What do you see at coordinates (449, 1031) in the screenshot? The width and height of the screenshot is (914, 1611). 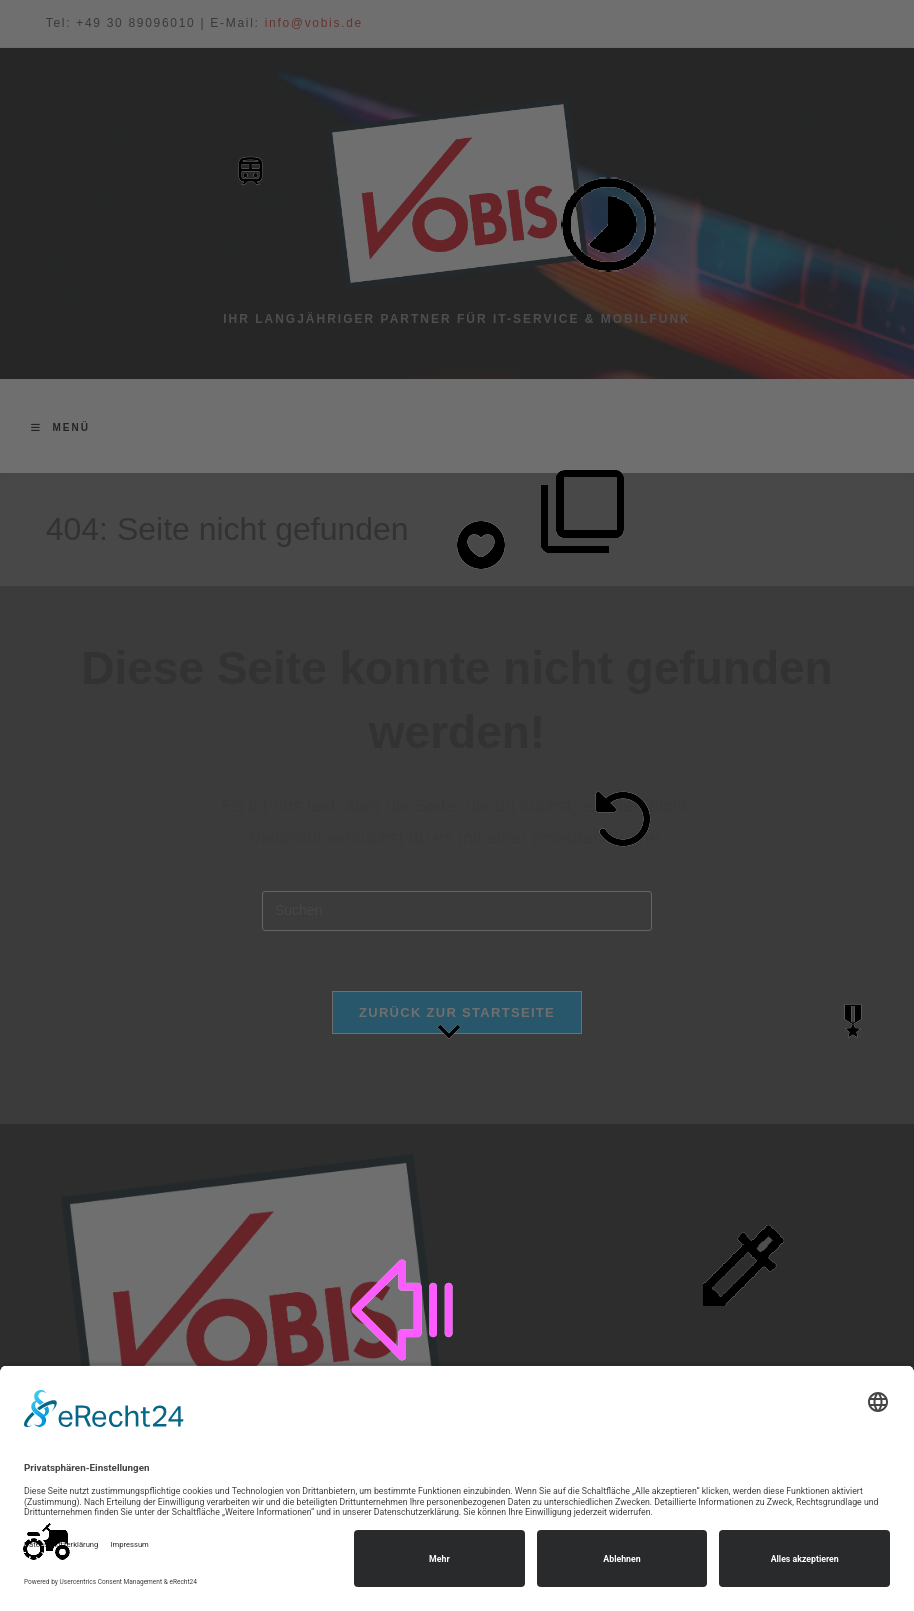 I see `expand to show more content` at bounding box center [449, 1031].